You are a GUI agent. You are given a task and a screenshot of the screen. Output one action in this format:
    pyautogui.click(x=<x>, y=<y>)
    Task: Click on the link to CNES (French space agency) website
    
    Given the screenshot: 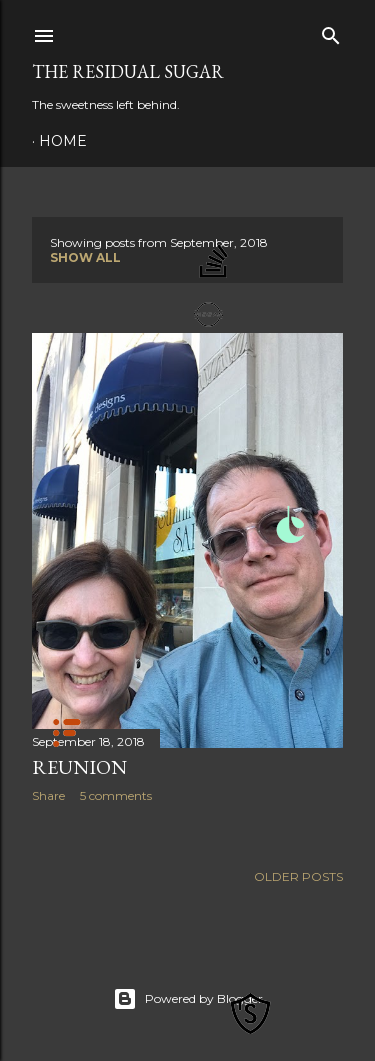 What is the action you would take?
    pyautogui.click(x=290, y=524)
    